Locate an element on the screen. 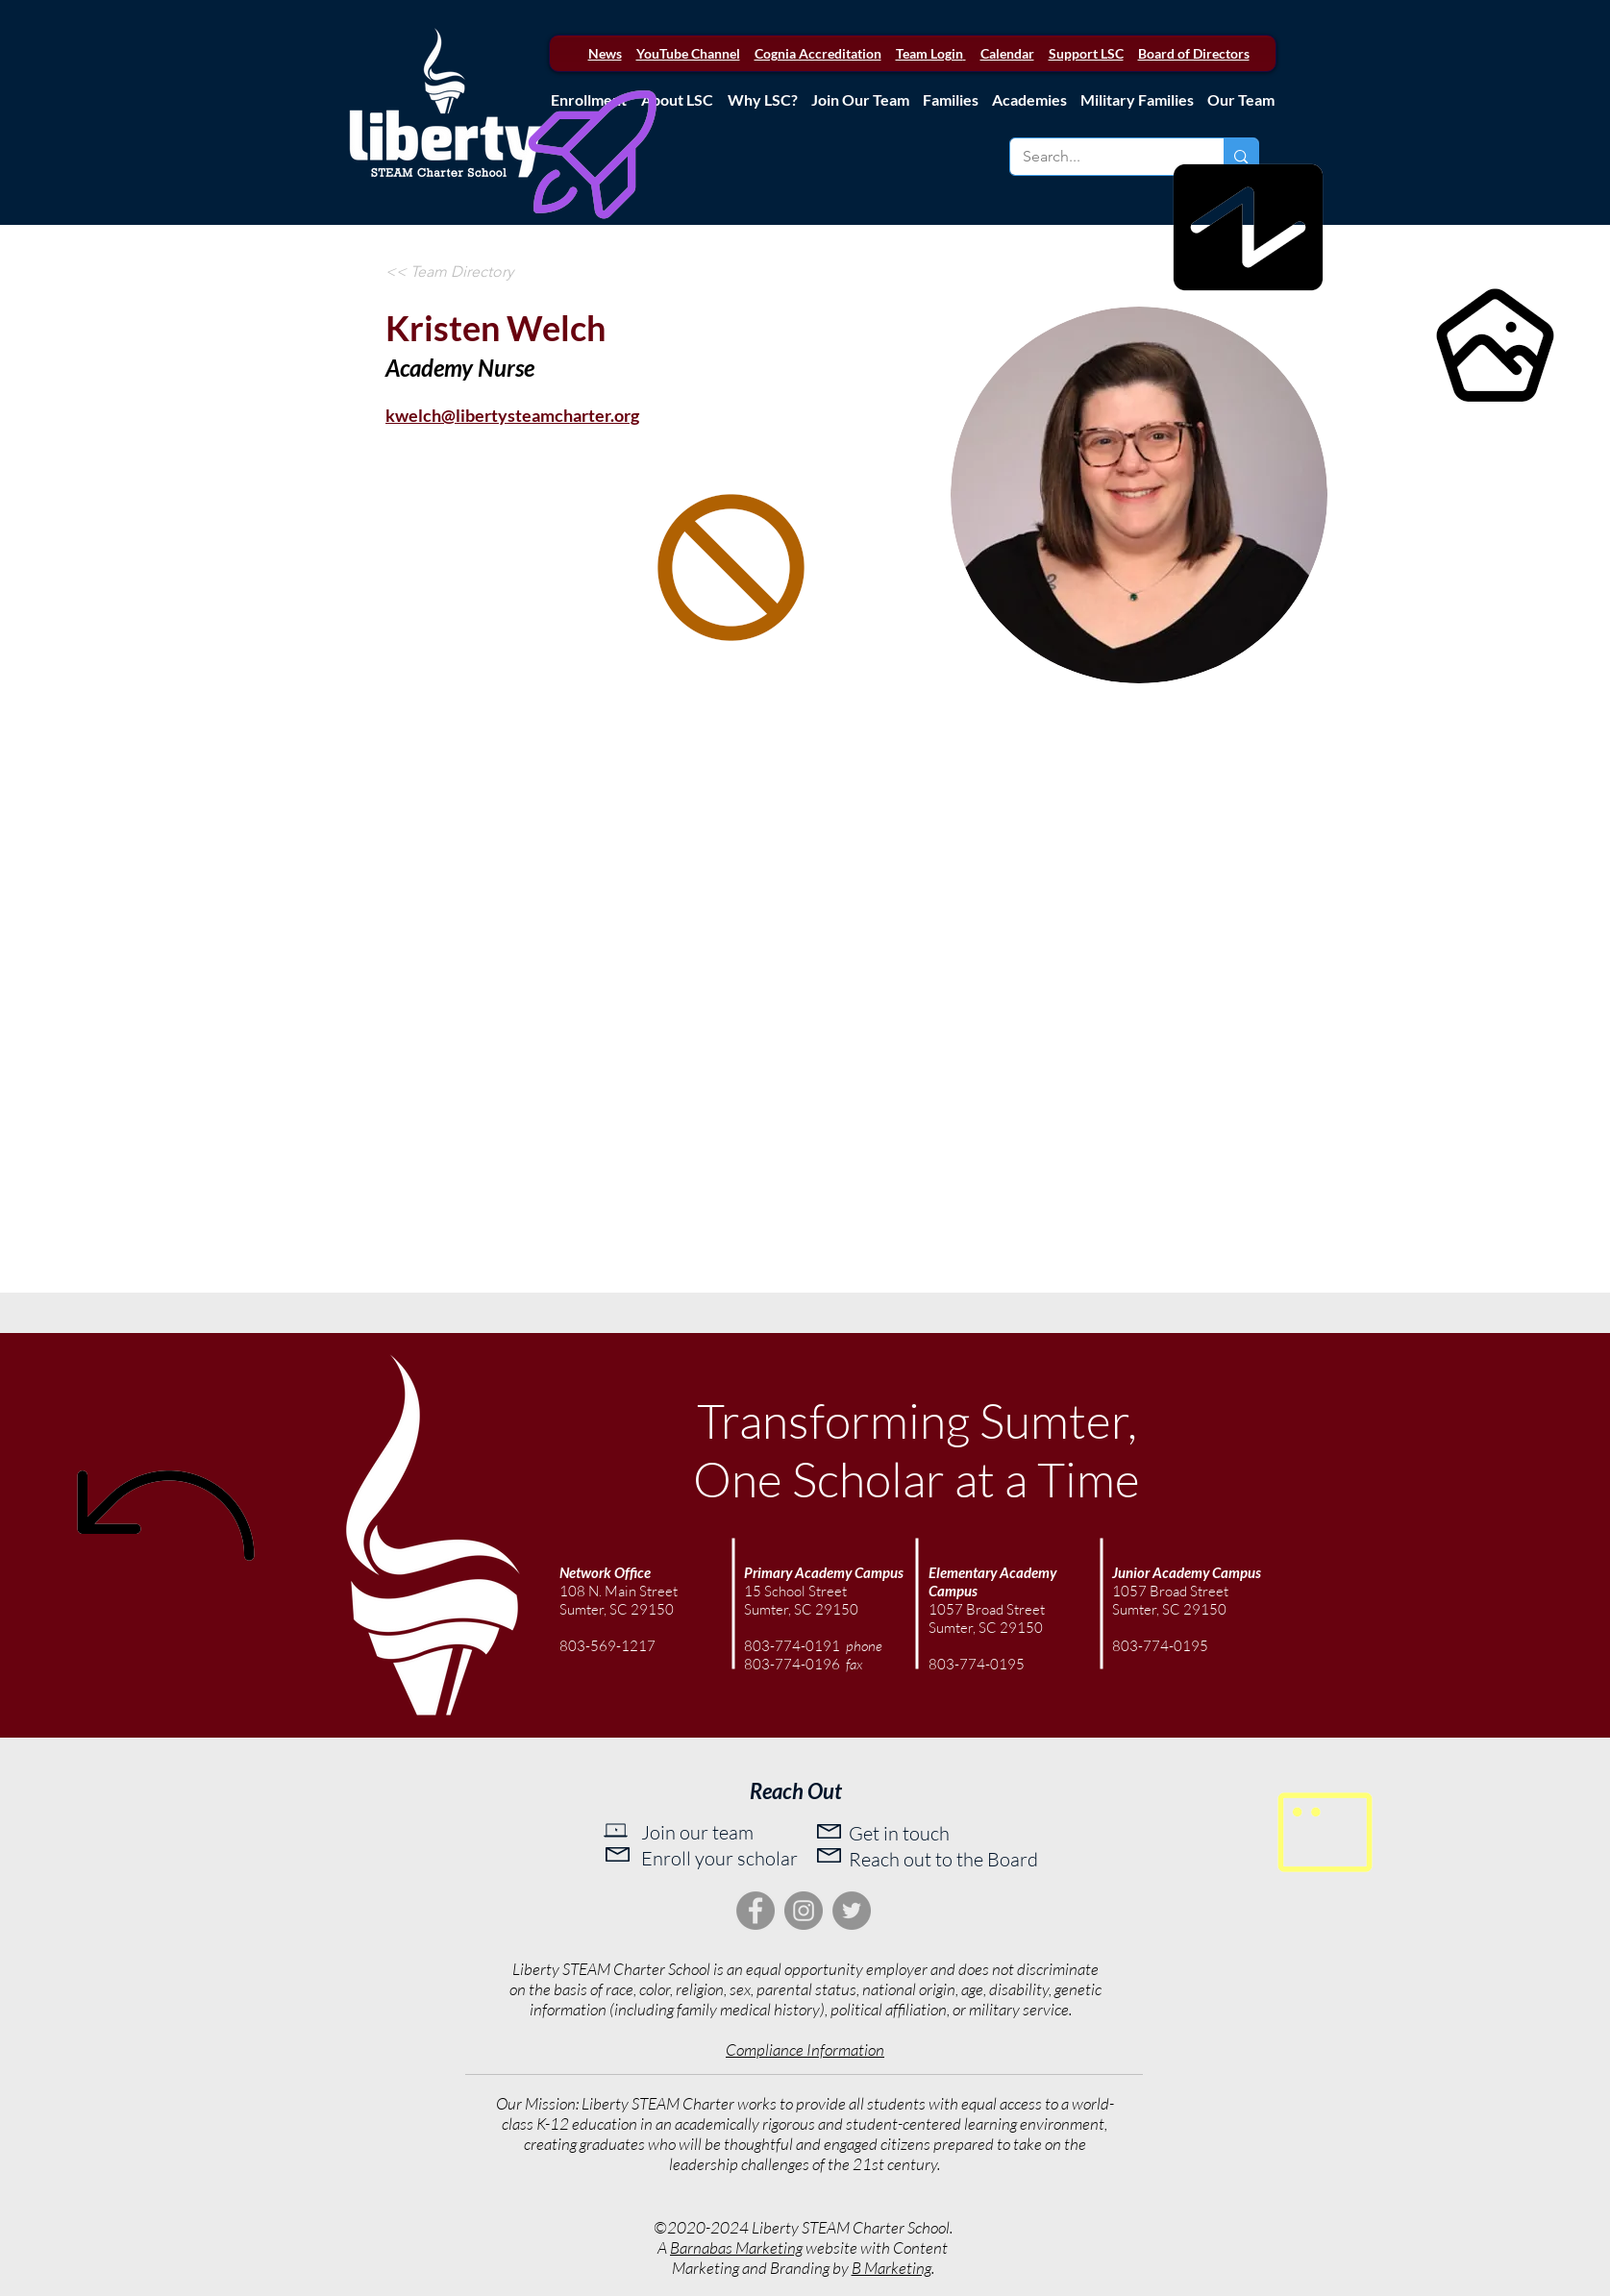  indicates blocked or prohibited content is located at coordinates (731, 567).